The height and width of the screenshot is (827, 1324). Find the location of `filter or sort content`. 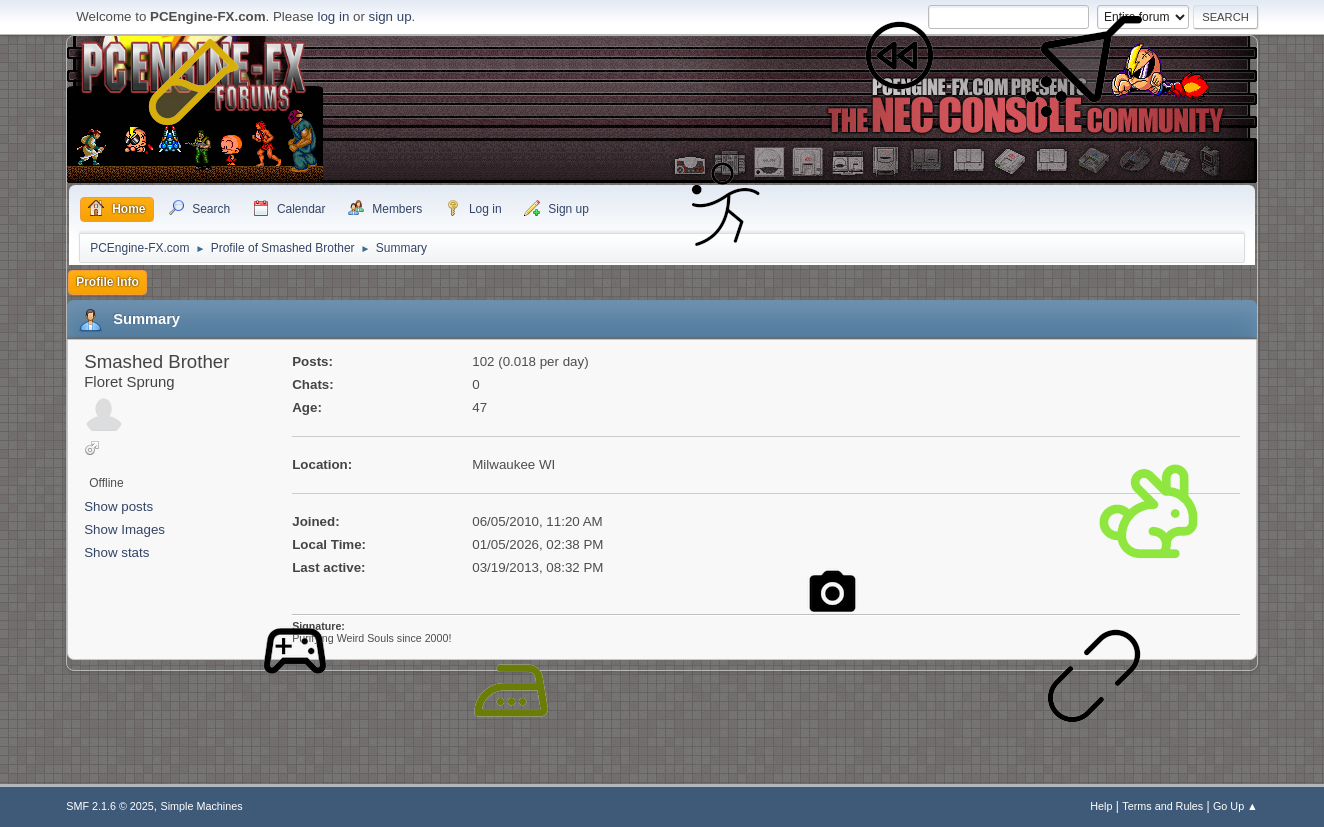

filter or sort content is located at coordinates (1082, 61).